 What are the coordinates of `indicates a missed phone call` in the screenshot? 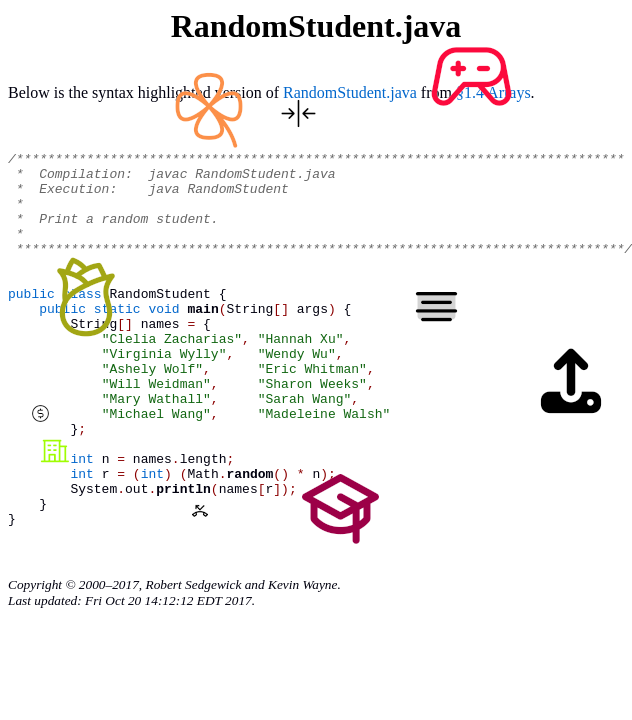 It's located at (200, 511).